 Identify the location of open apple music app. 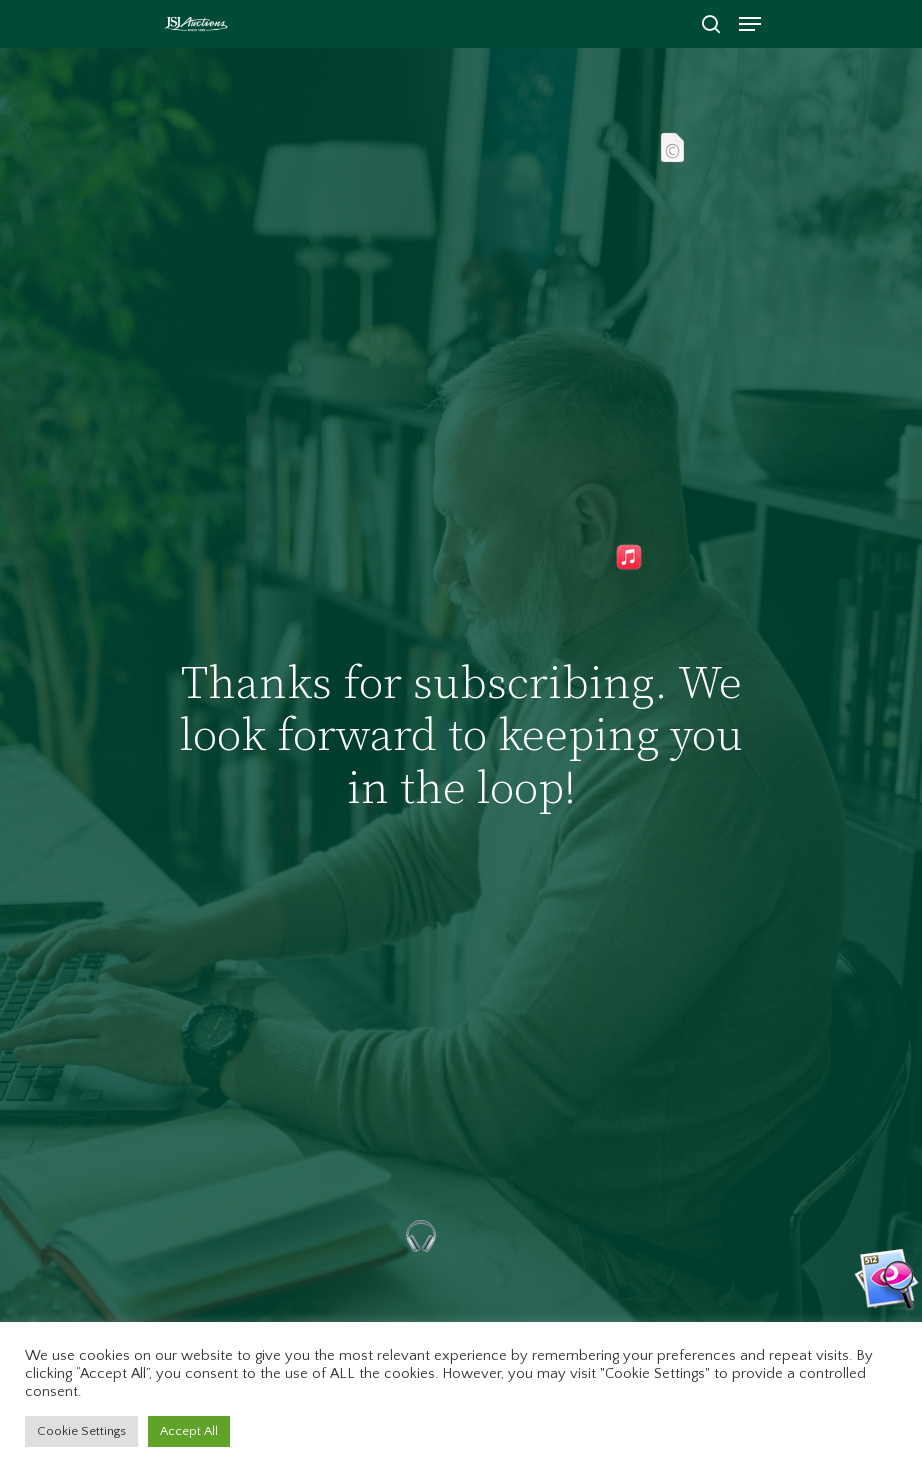
(629, 557).